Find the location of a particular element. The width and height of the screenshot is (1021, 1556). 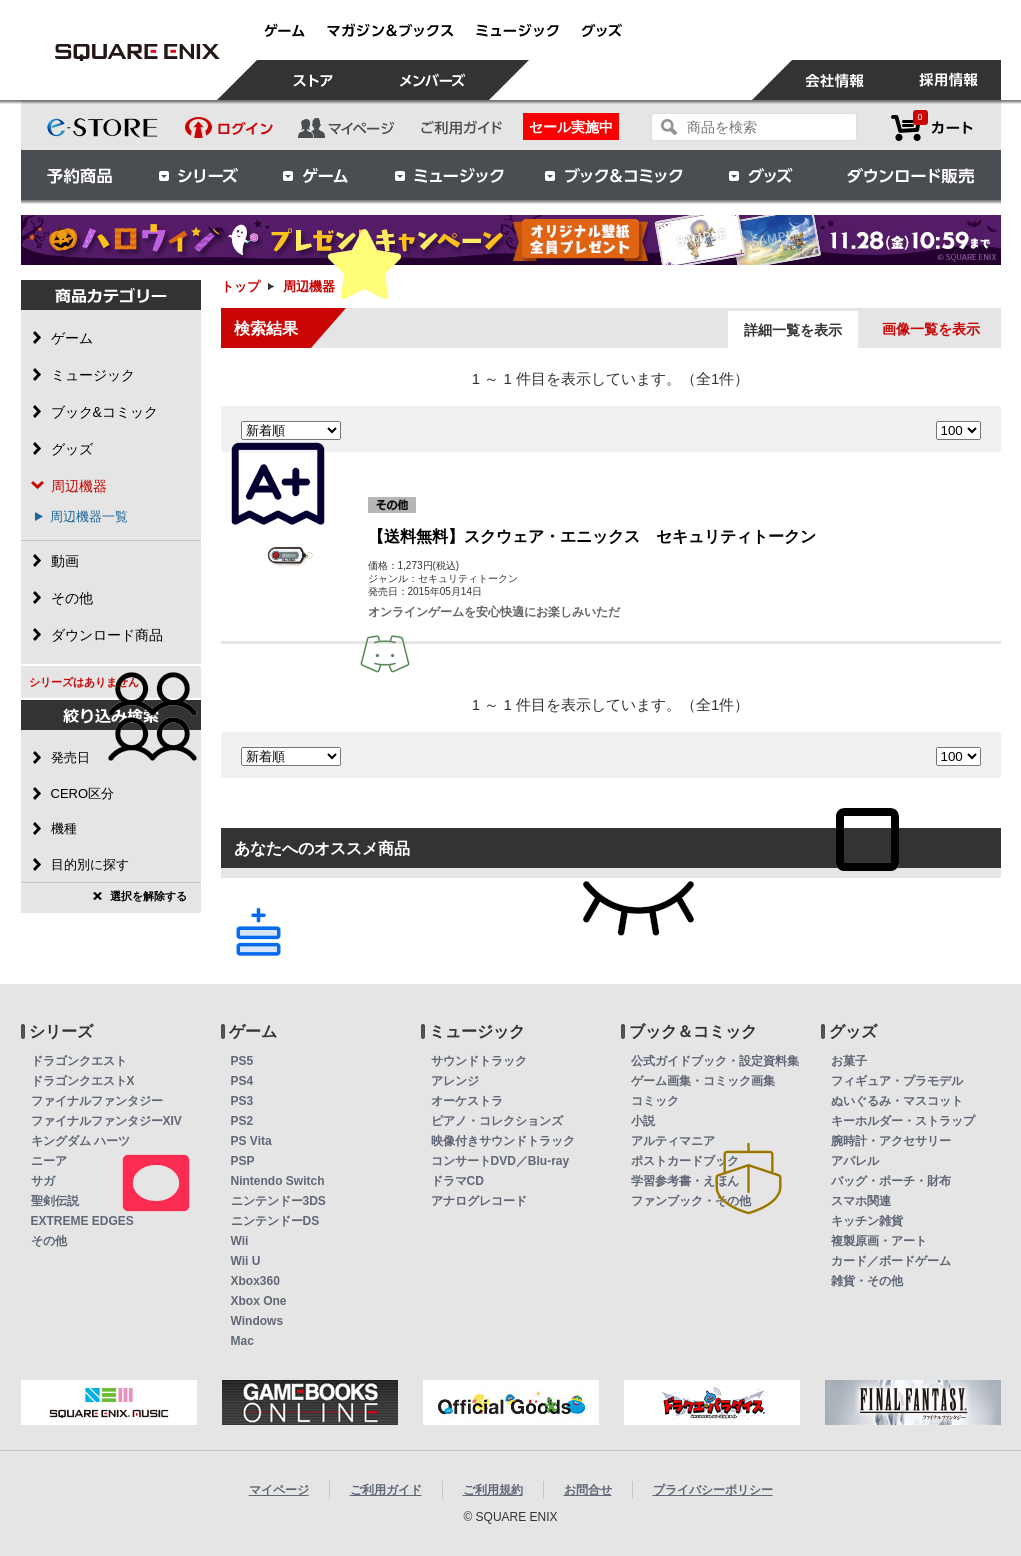

hide password or sensitive content is located at coordinates (638, 897).